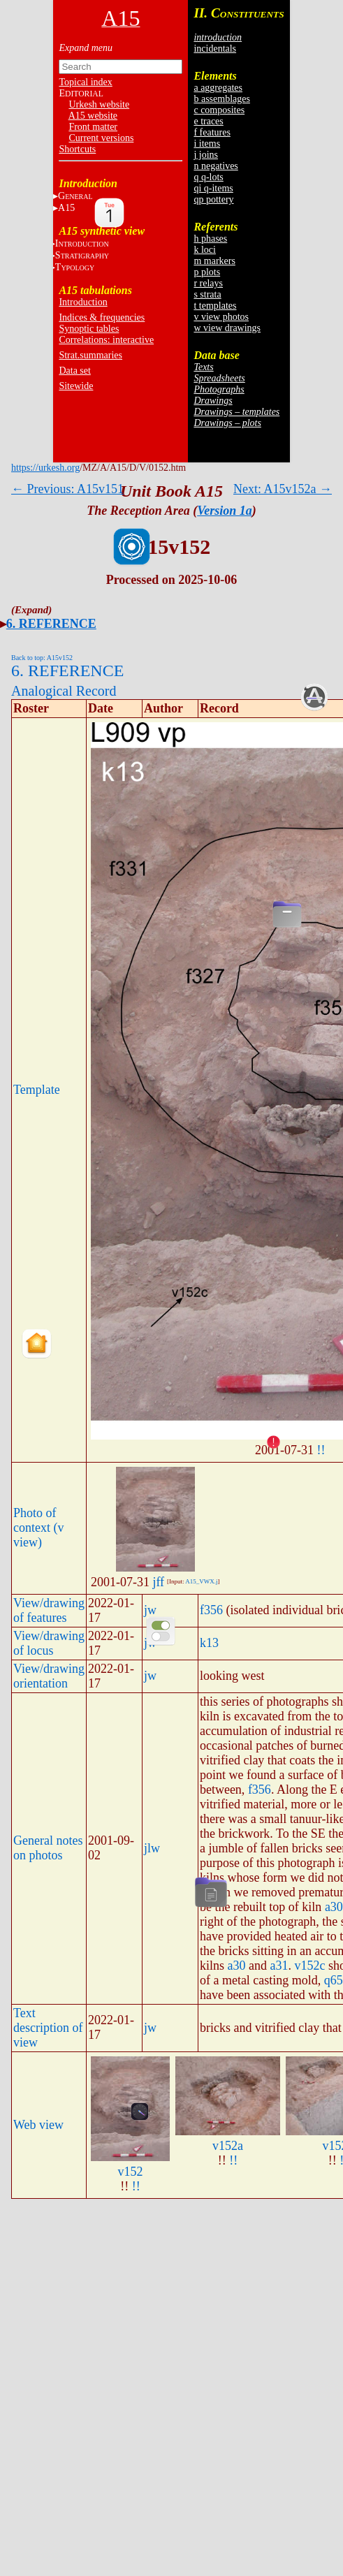  Describe the element at coordinates (140, 2112) in the screenshot. I see `open speedtest app to measure internet speed` at that location.